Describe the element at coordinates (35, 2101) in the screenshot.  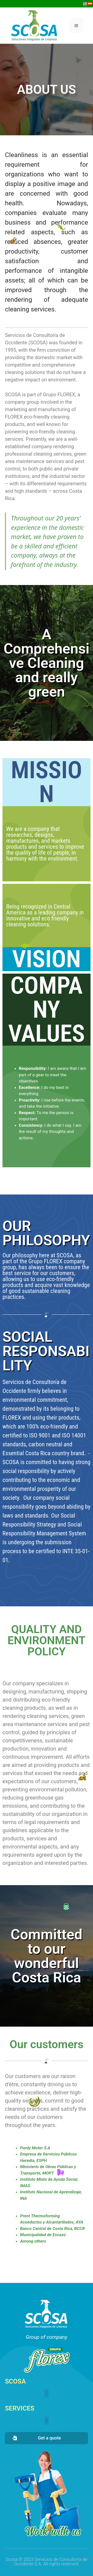
I see `indicates a fire or flame spell with spin effect in a game` at that location.